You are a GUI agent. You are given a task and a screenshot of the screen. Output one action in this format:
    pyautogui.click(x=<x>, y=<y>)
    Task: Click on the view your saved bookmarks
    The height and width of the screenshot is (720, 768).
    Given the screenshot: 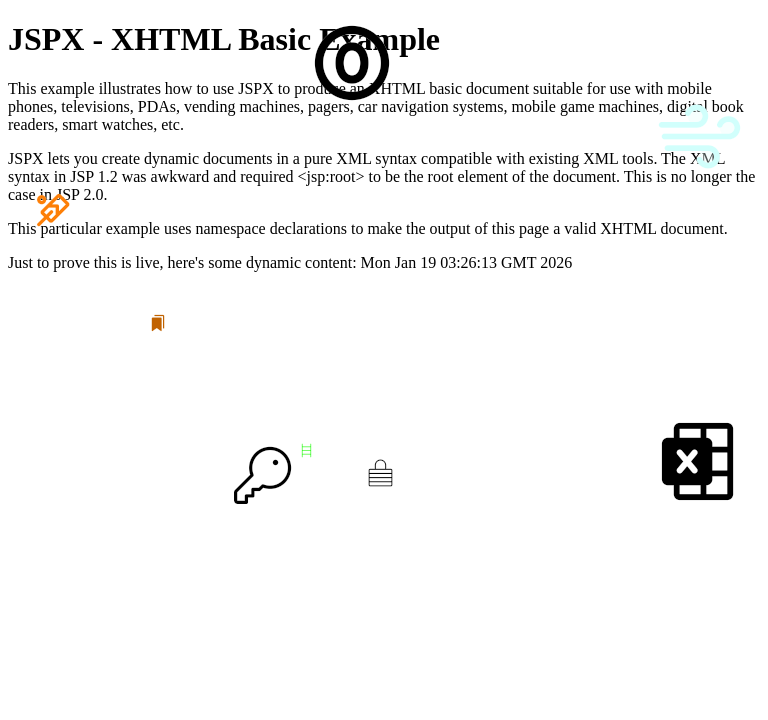 What is the action you would take?
    pyautogui.click(x=158, y=323)
    